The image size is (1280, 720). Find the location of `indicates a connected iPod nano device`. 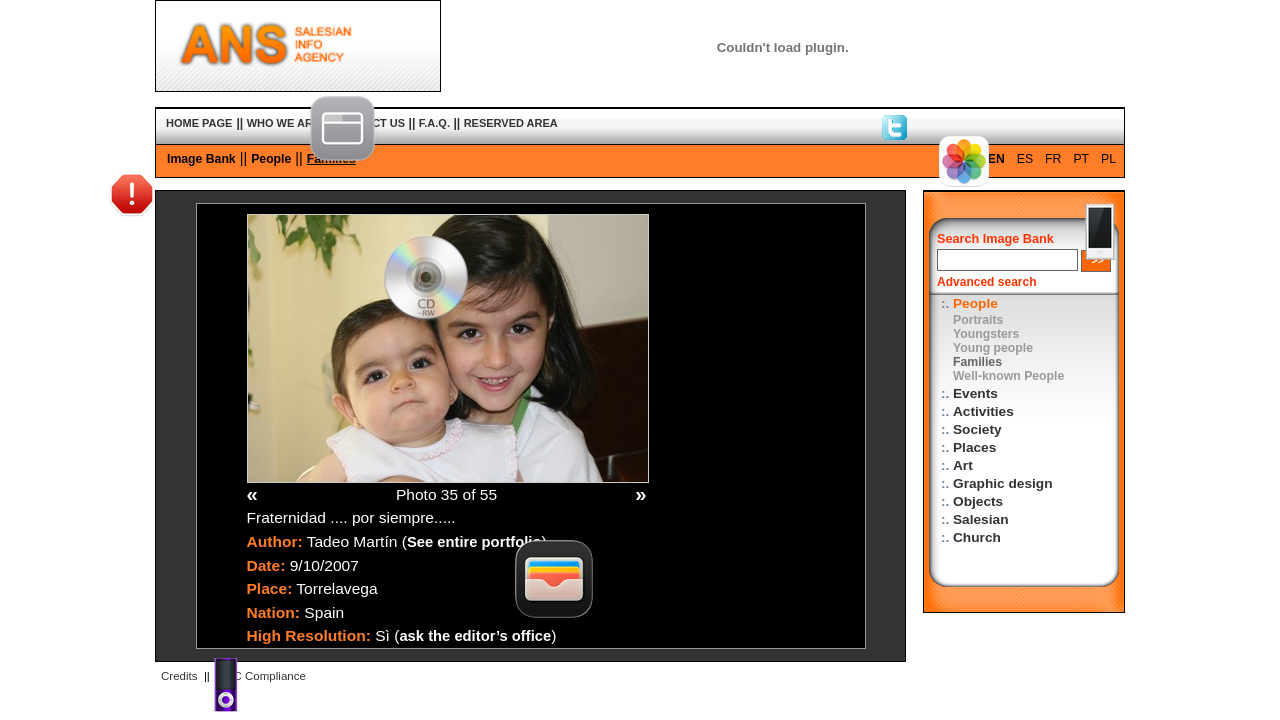

indicates a connected iPod nano device is located at coordinates (1100, 232).